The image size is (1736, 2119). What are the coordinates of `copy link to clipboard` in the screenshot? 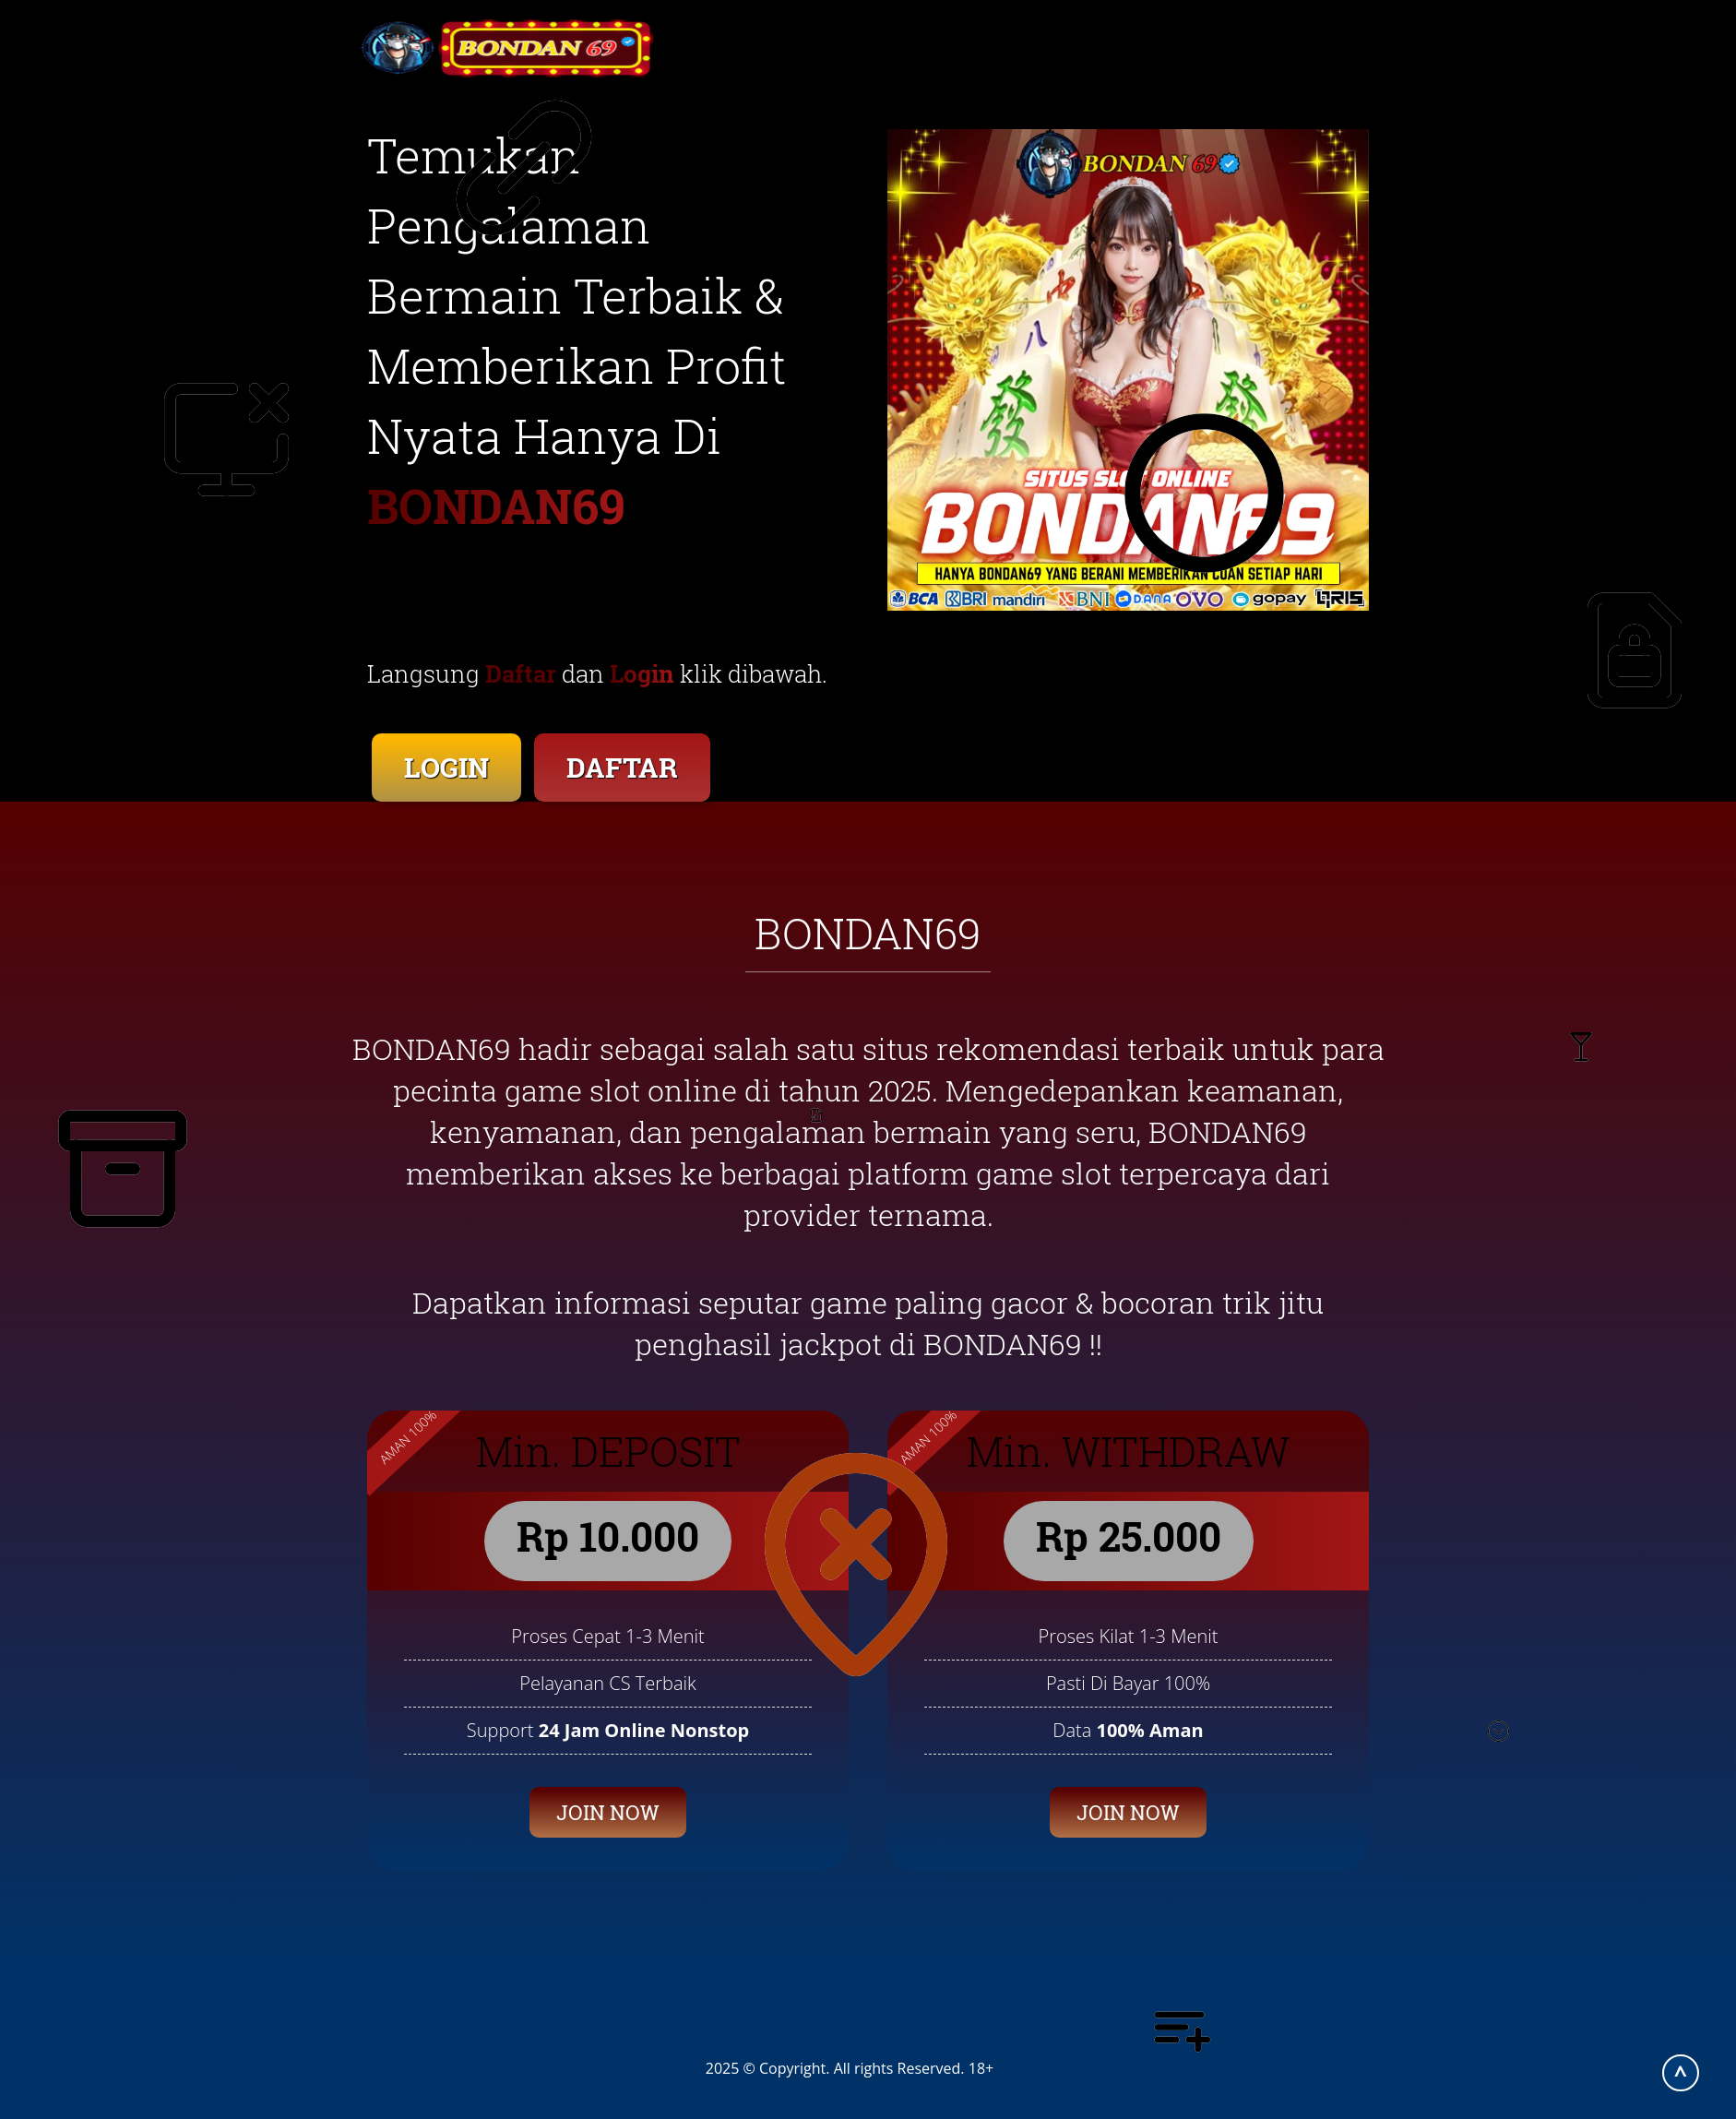 It's located at (524, 168).